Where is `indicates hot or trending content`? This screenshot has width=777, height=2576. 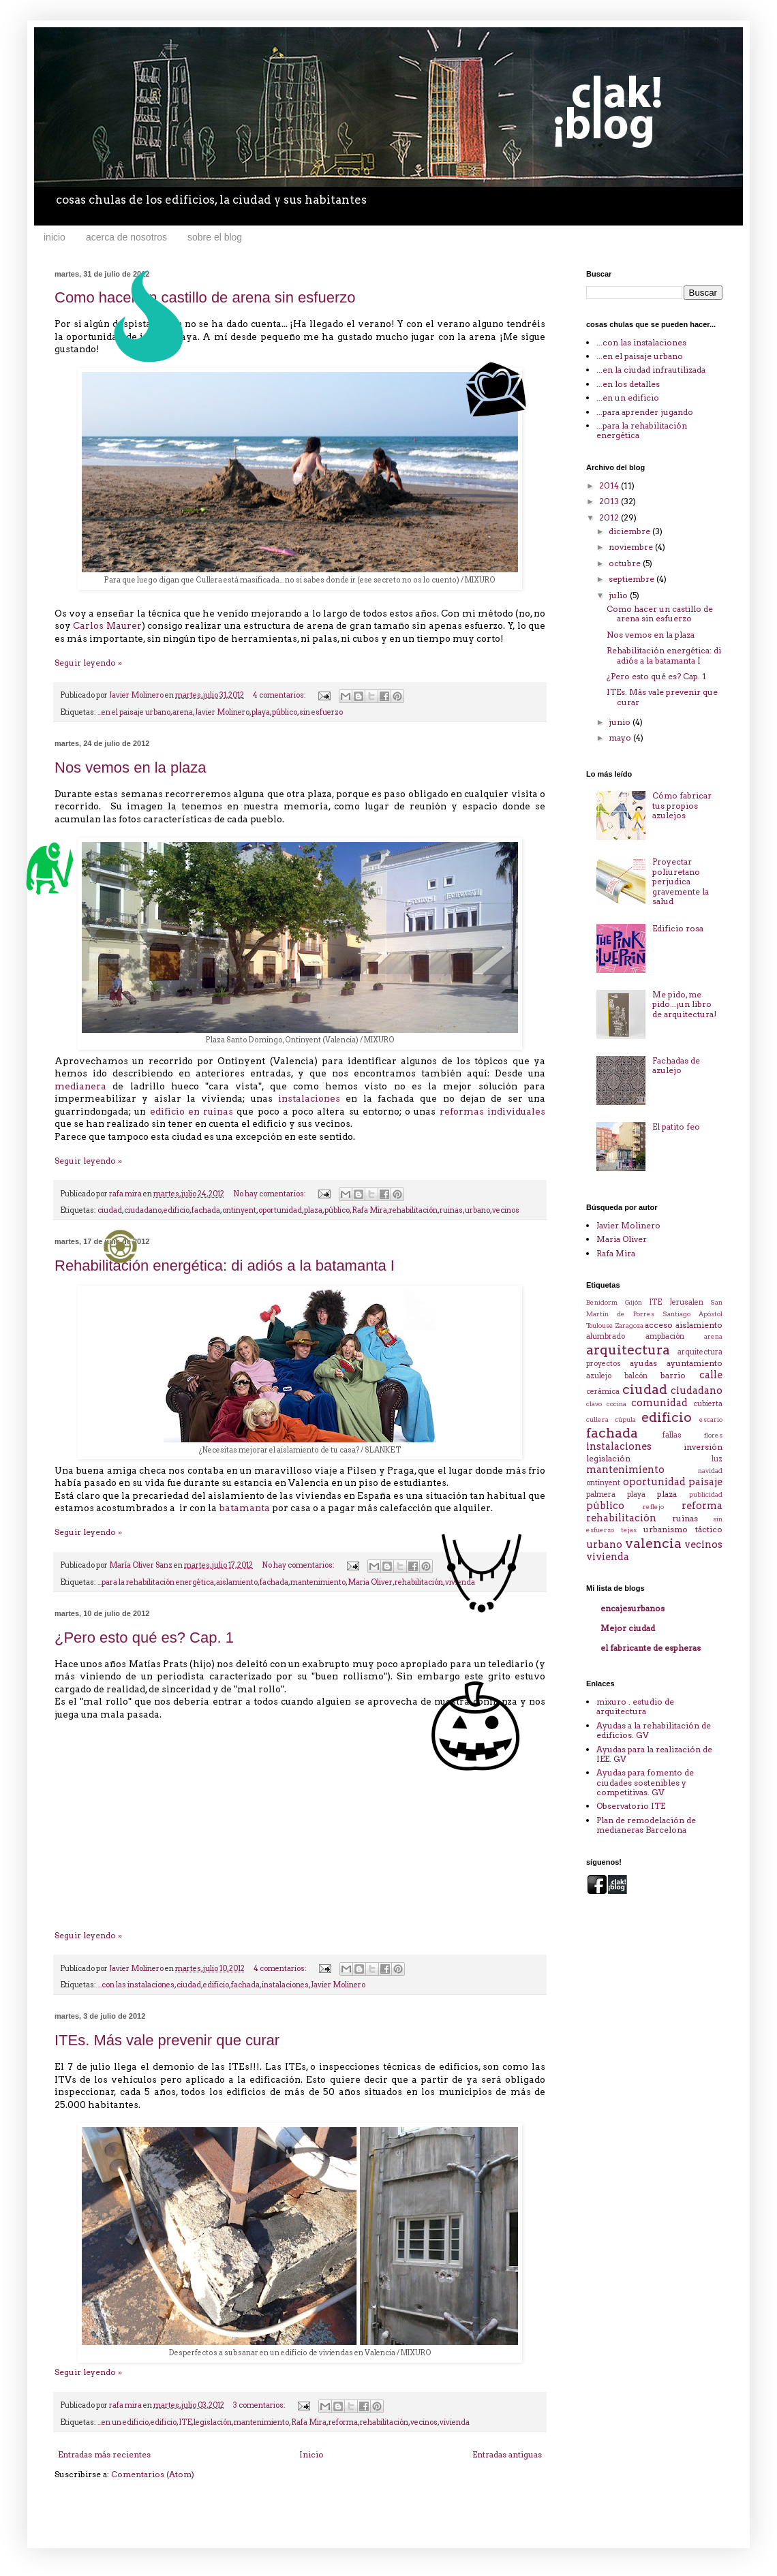 indicates hot or trending content is located at coordinates (149, 316).